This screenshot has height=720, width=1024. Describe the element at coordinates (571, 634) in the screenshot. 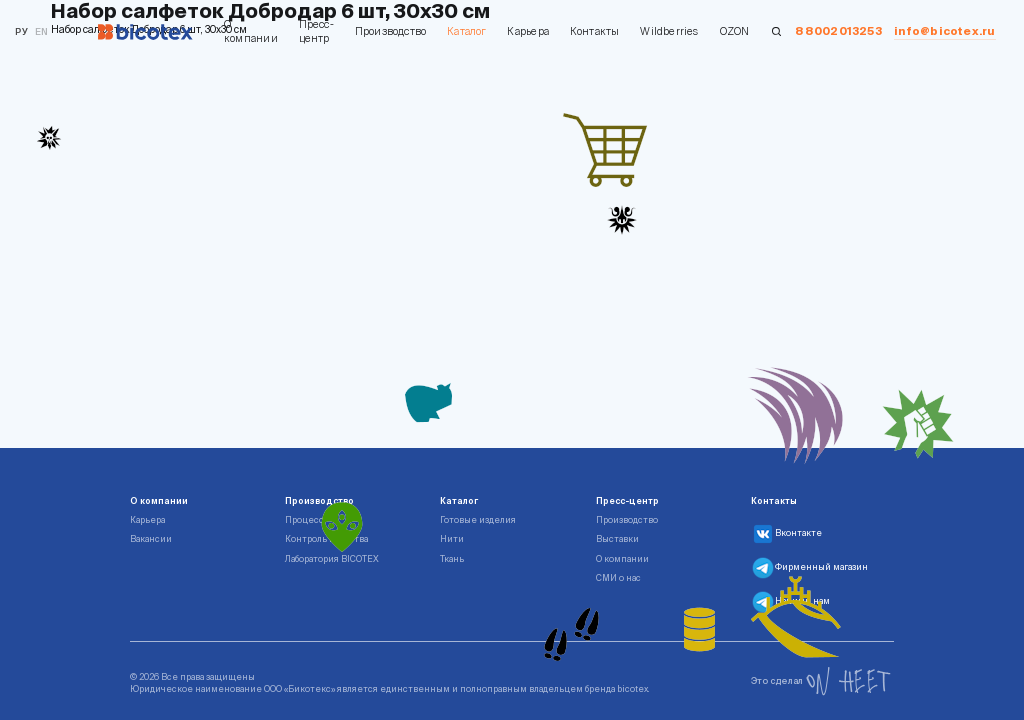

I see `track wildlife or animal sightings` at that location.